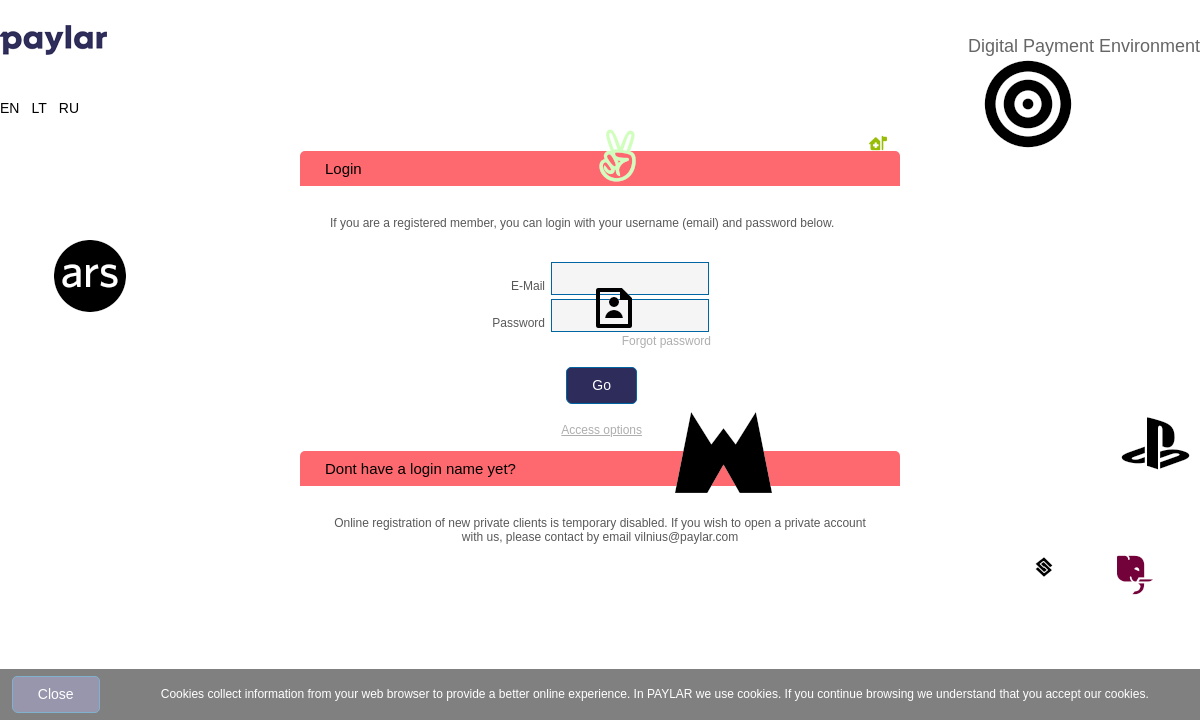 This screenshot has width=1200, height=720. What do you see at coordinates (1044, 567) in the screenshot?
I see `staylinked company logo` at bounding box center [1044, 567].